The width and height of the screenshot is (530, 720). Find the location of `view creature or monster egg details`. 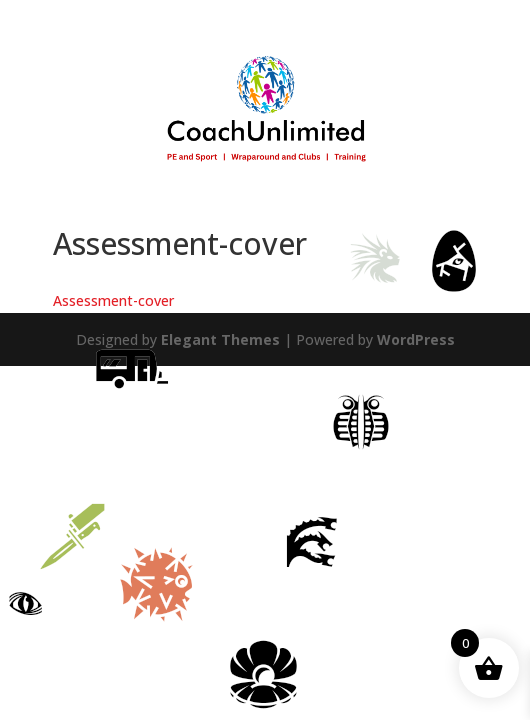

view creature or monster egg details is located at coordinates (454, 261).